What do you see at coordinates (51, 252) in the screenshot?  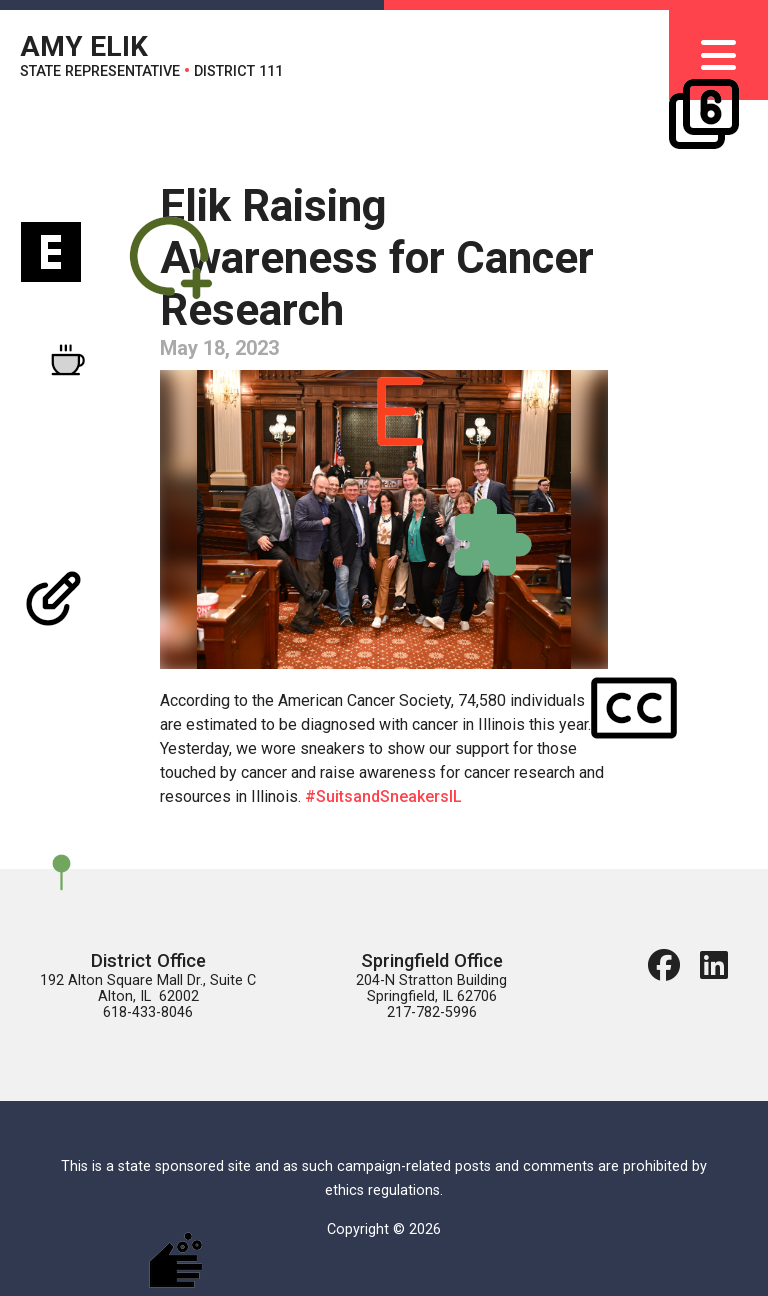 I see `indicates explicit content warning` at bounding box center [51, 252].